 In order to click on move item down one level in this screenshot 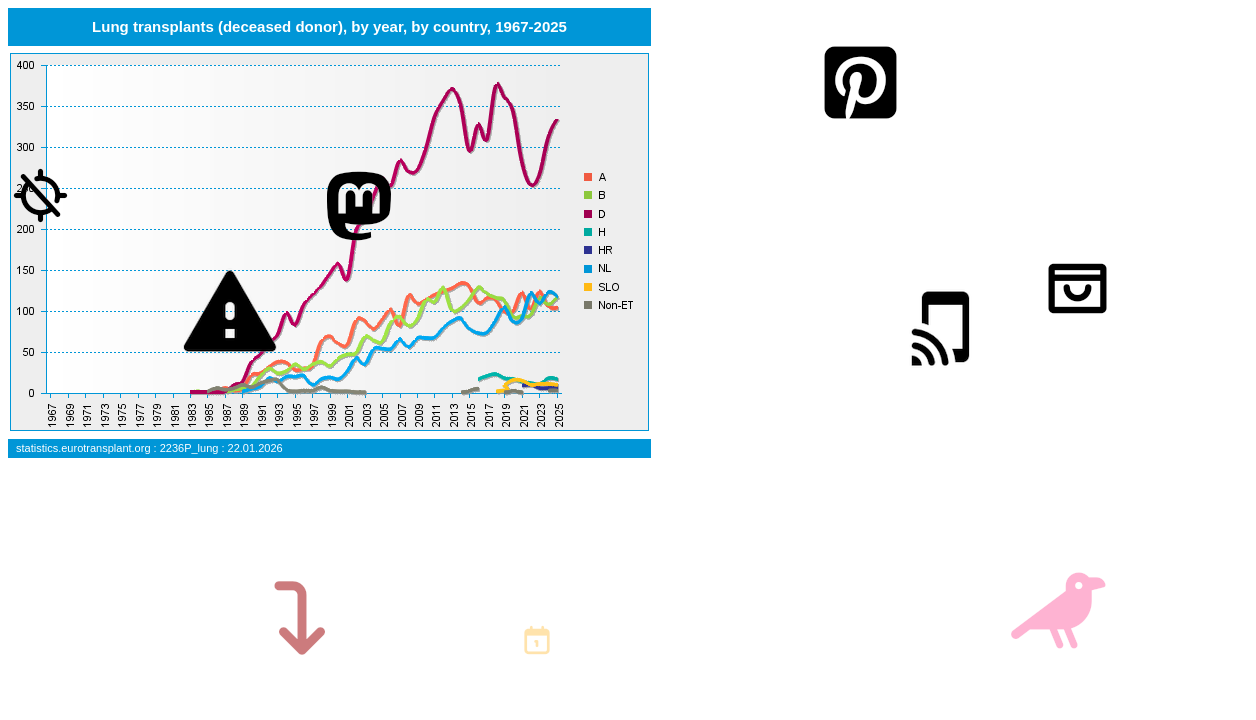, I will do `click(302, 618)`.